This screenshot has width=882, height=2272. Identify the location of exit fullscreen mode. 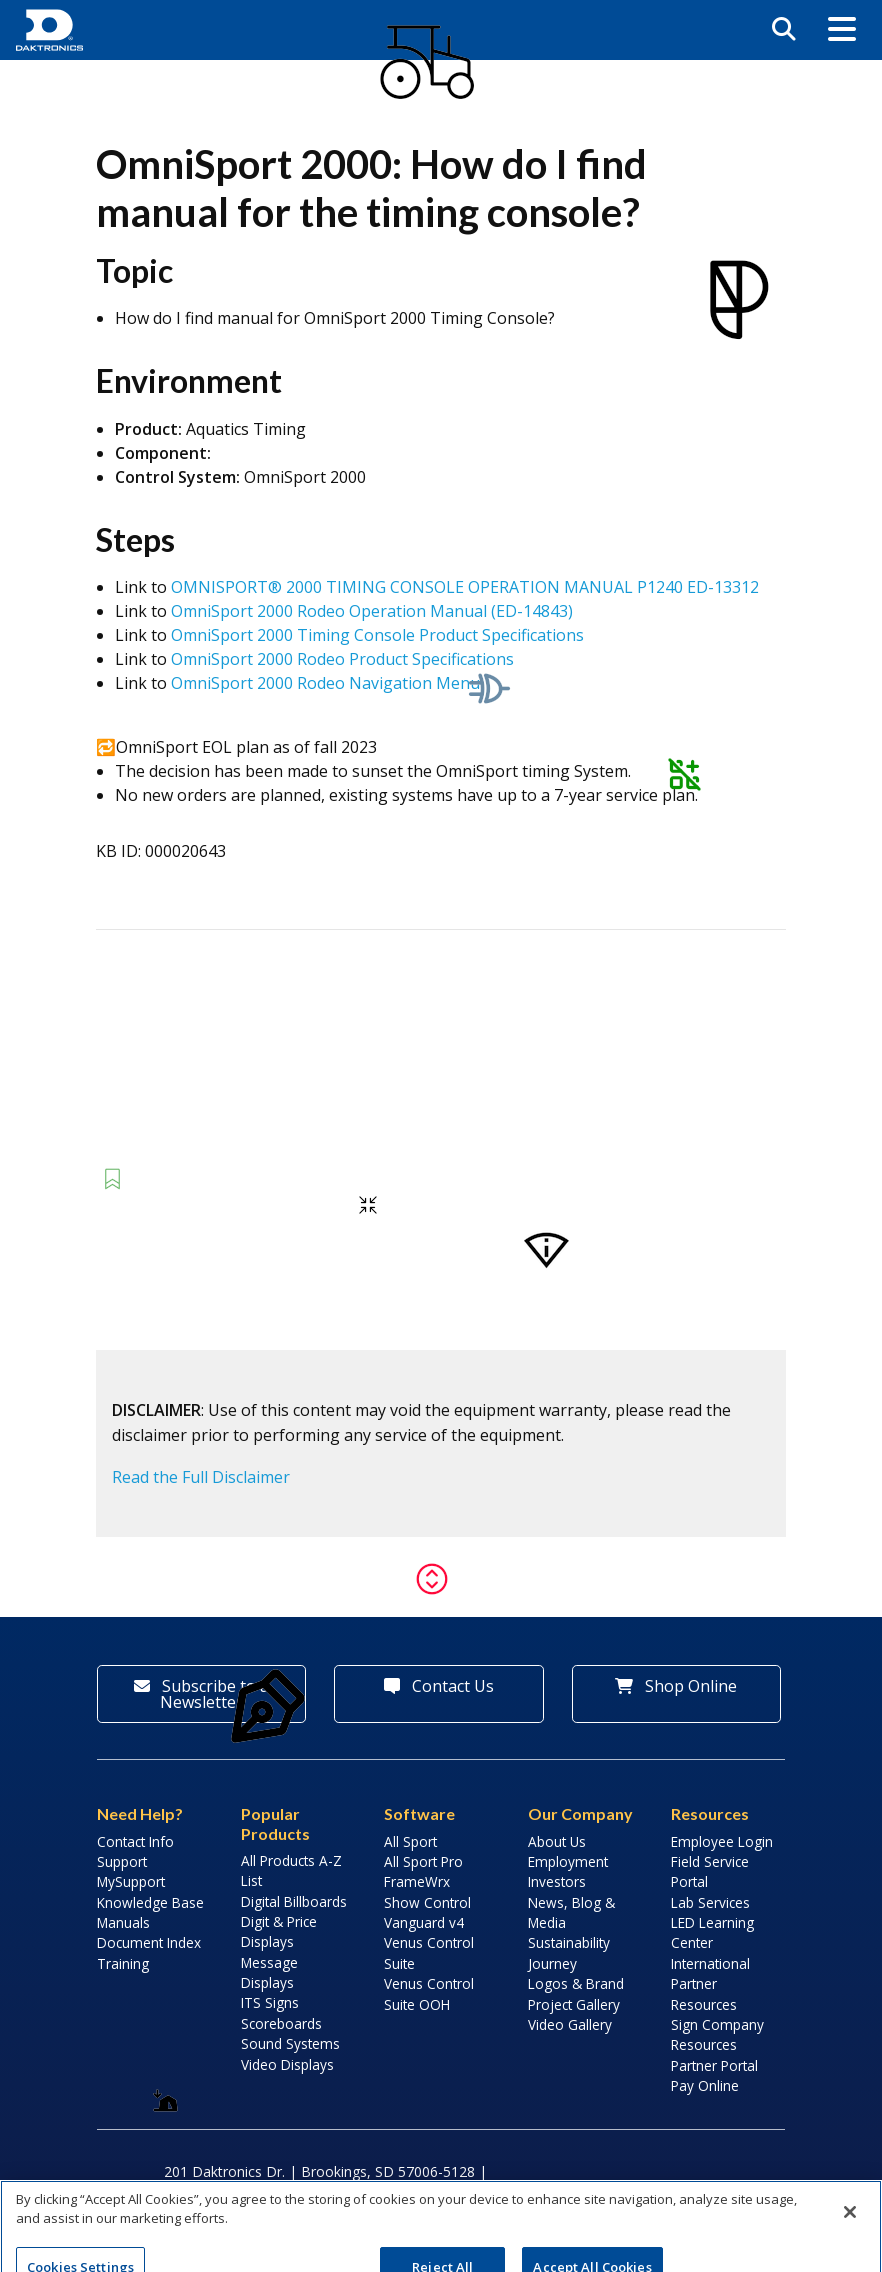
(368, 1205).